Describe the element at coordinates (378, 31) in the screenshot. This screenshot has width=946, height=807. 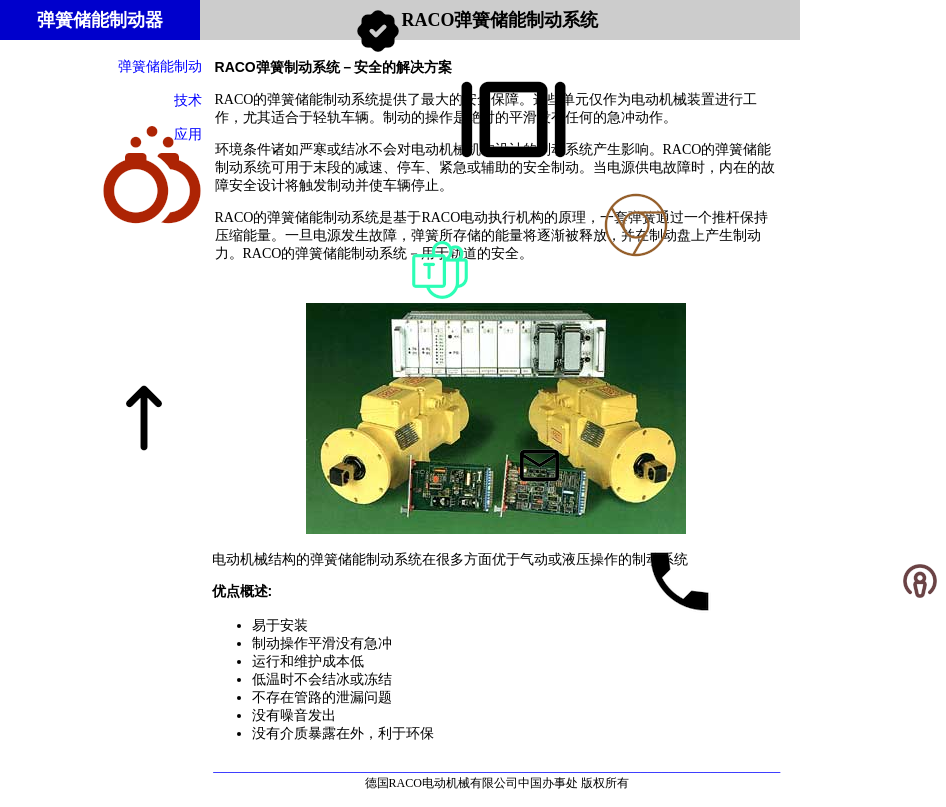
I see `verified account or official badge` at that location.